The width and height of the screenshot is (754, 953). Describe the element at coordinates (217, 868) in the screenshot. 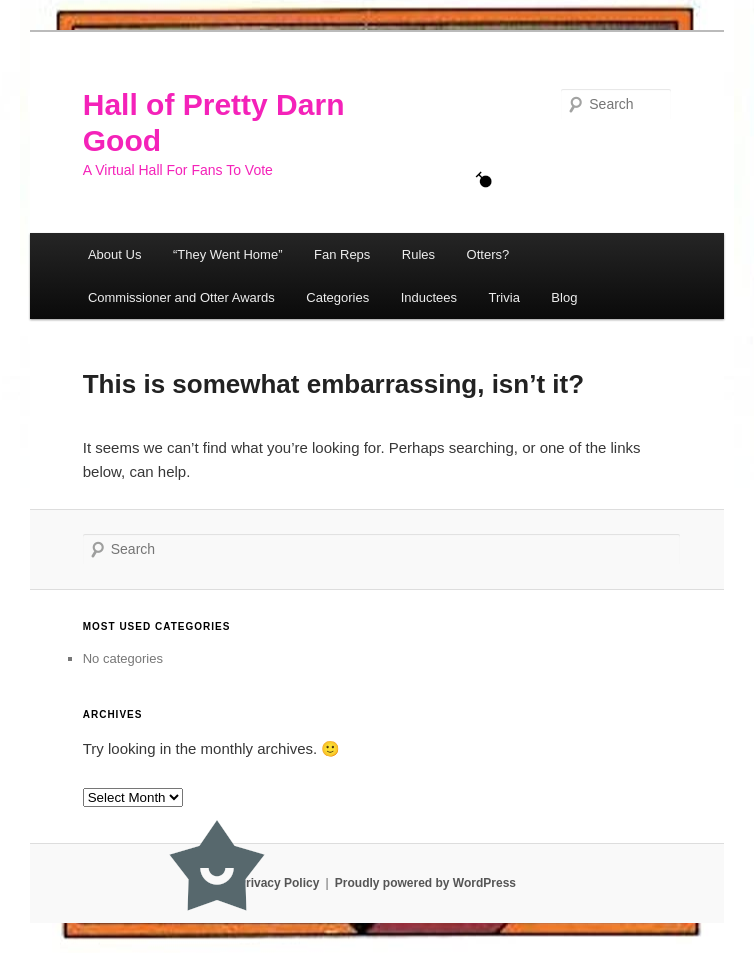

I see `indicates a favorite or starred item with positive feedback` at that location.